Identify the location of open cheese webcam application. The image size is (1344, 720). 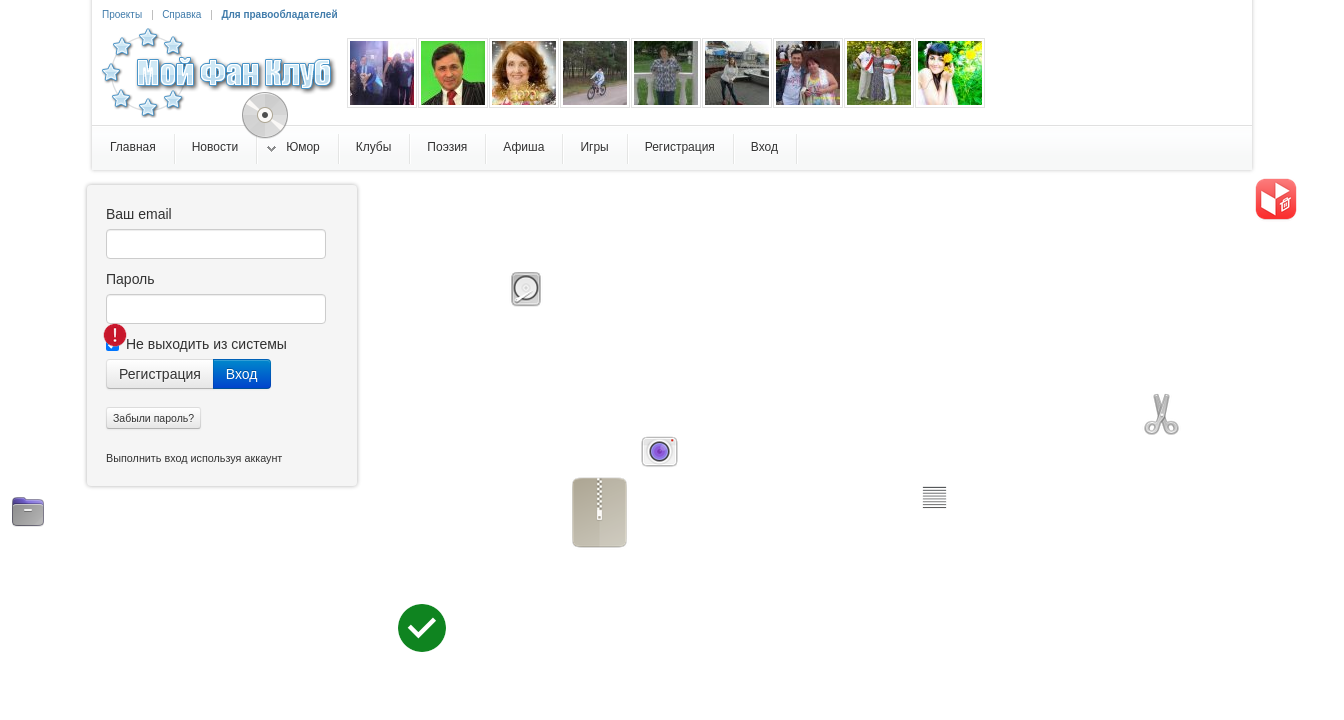
(659, 451).